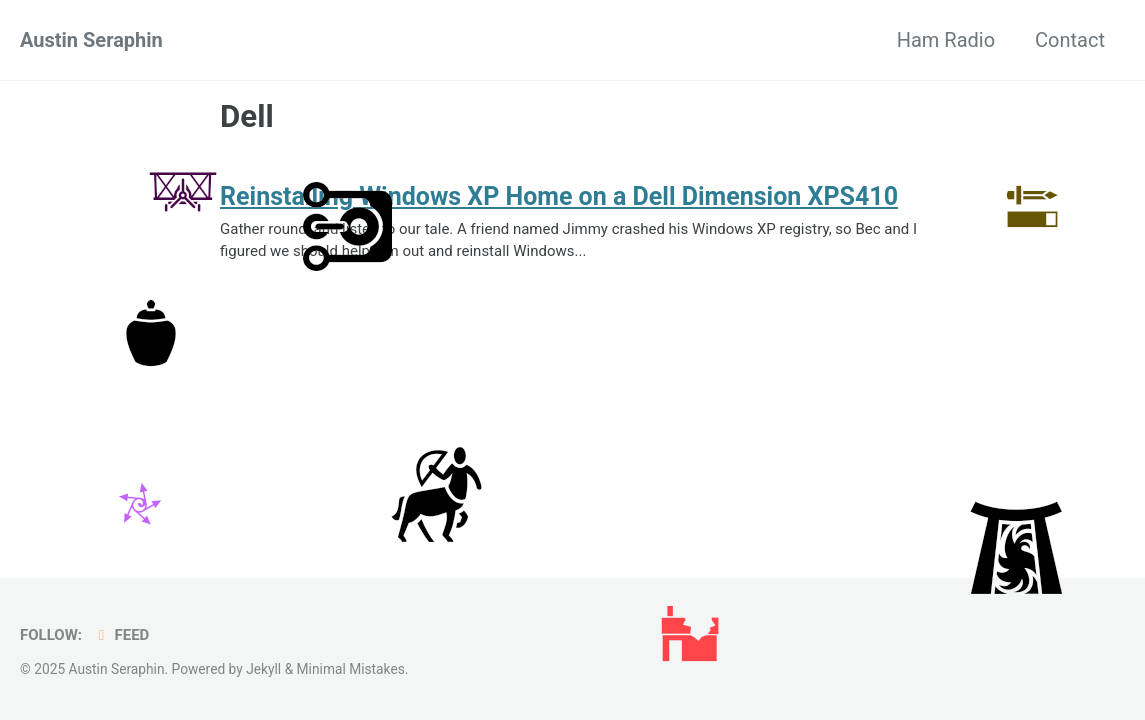 This screenshot has width=1145, height=720. What do you see at coordinates (140, 504) in the screenshot?
I see `indicates chaos or randomness effect` at bounding box center [140, 504].